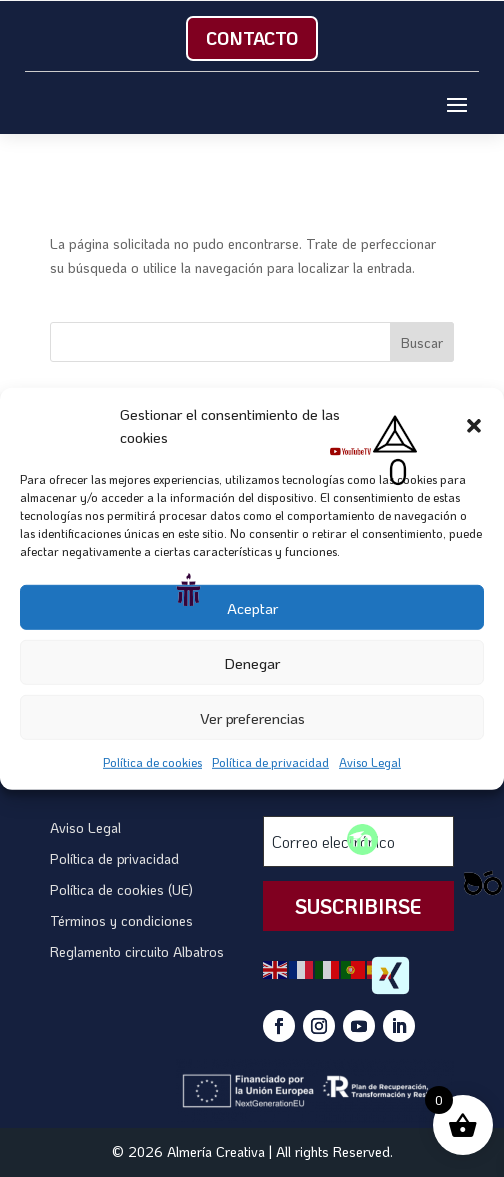 This screenshot has width=504, height=1177. What do you see at coordinates (390, 975) in the screenshot?
I see `open xing profile or app` at bounding box center [390, 975].